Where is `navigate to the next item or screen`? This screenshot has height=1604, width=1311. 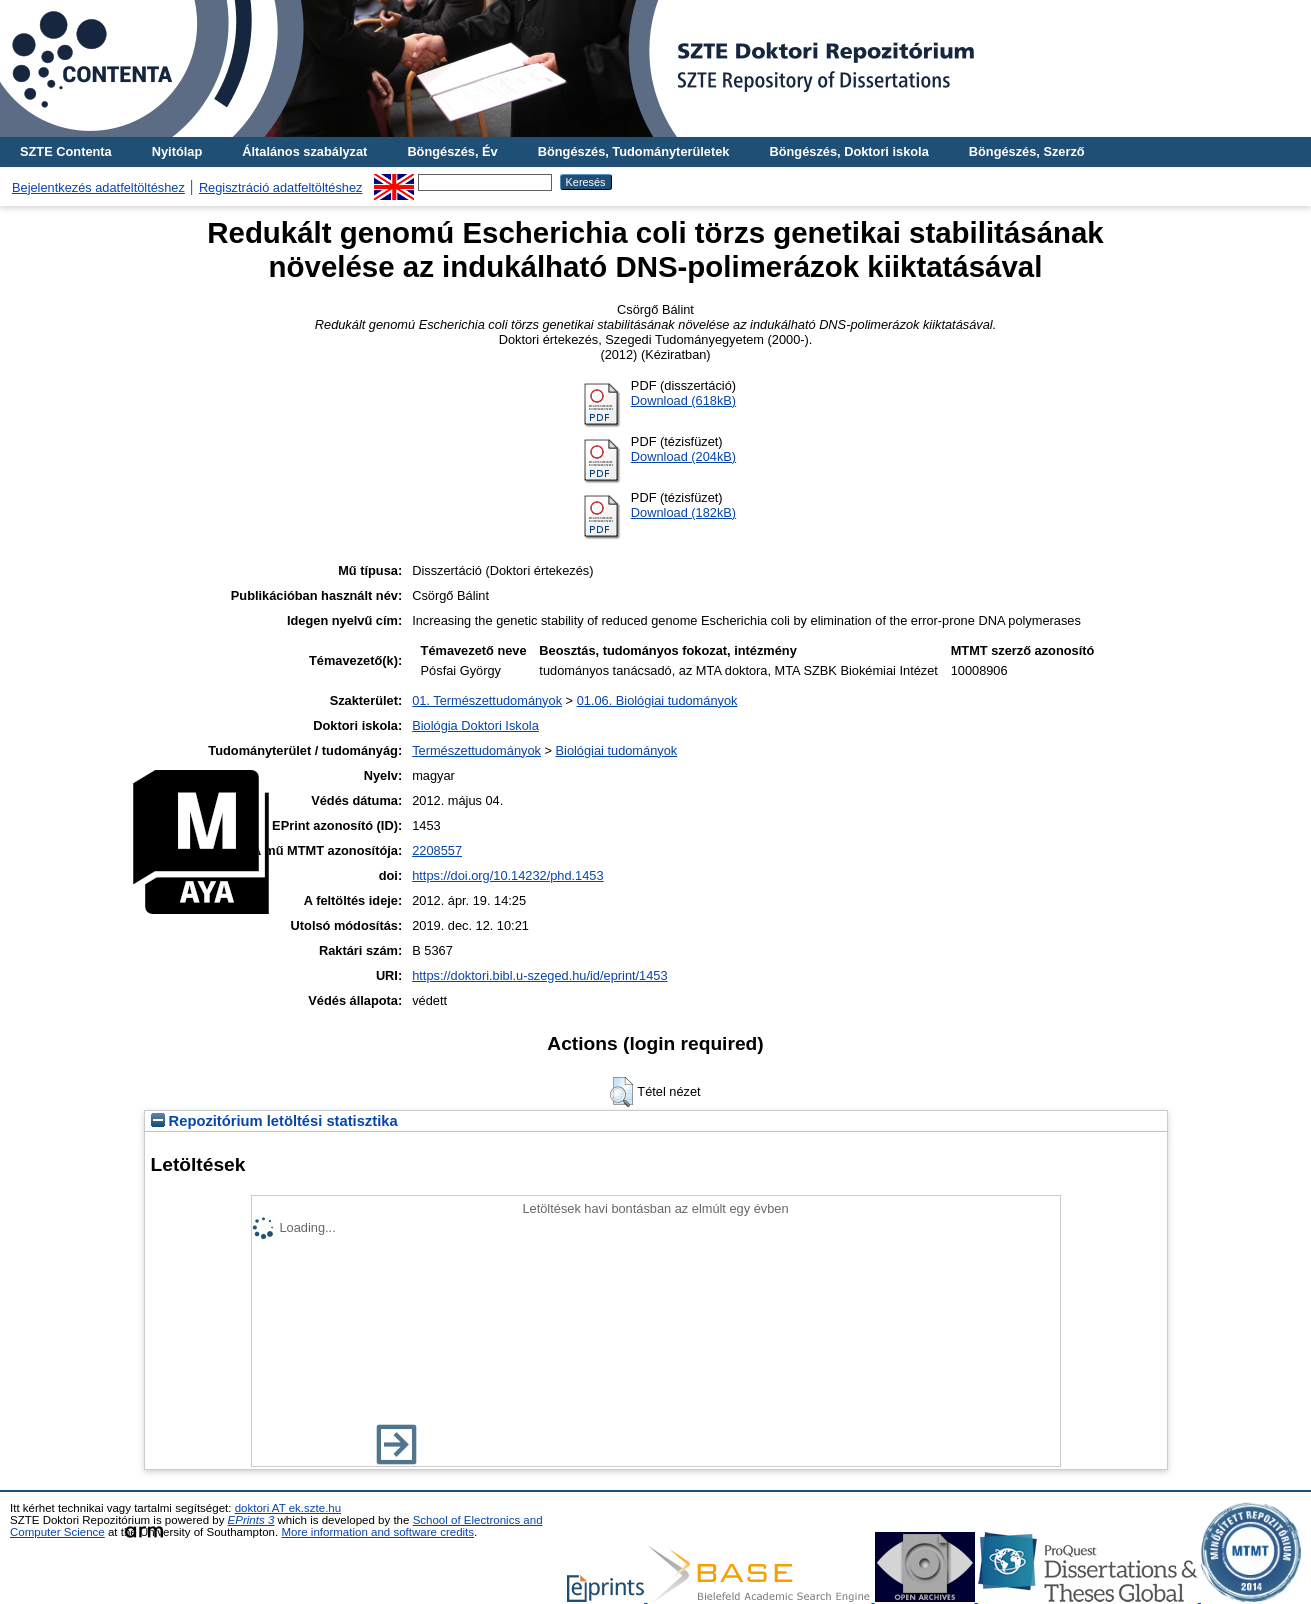
navigate to the next item or screen is located at coordinates (396, 1444).